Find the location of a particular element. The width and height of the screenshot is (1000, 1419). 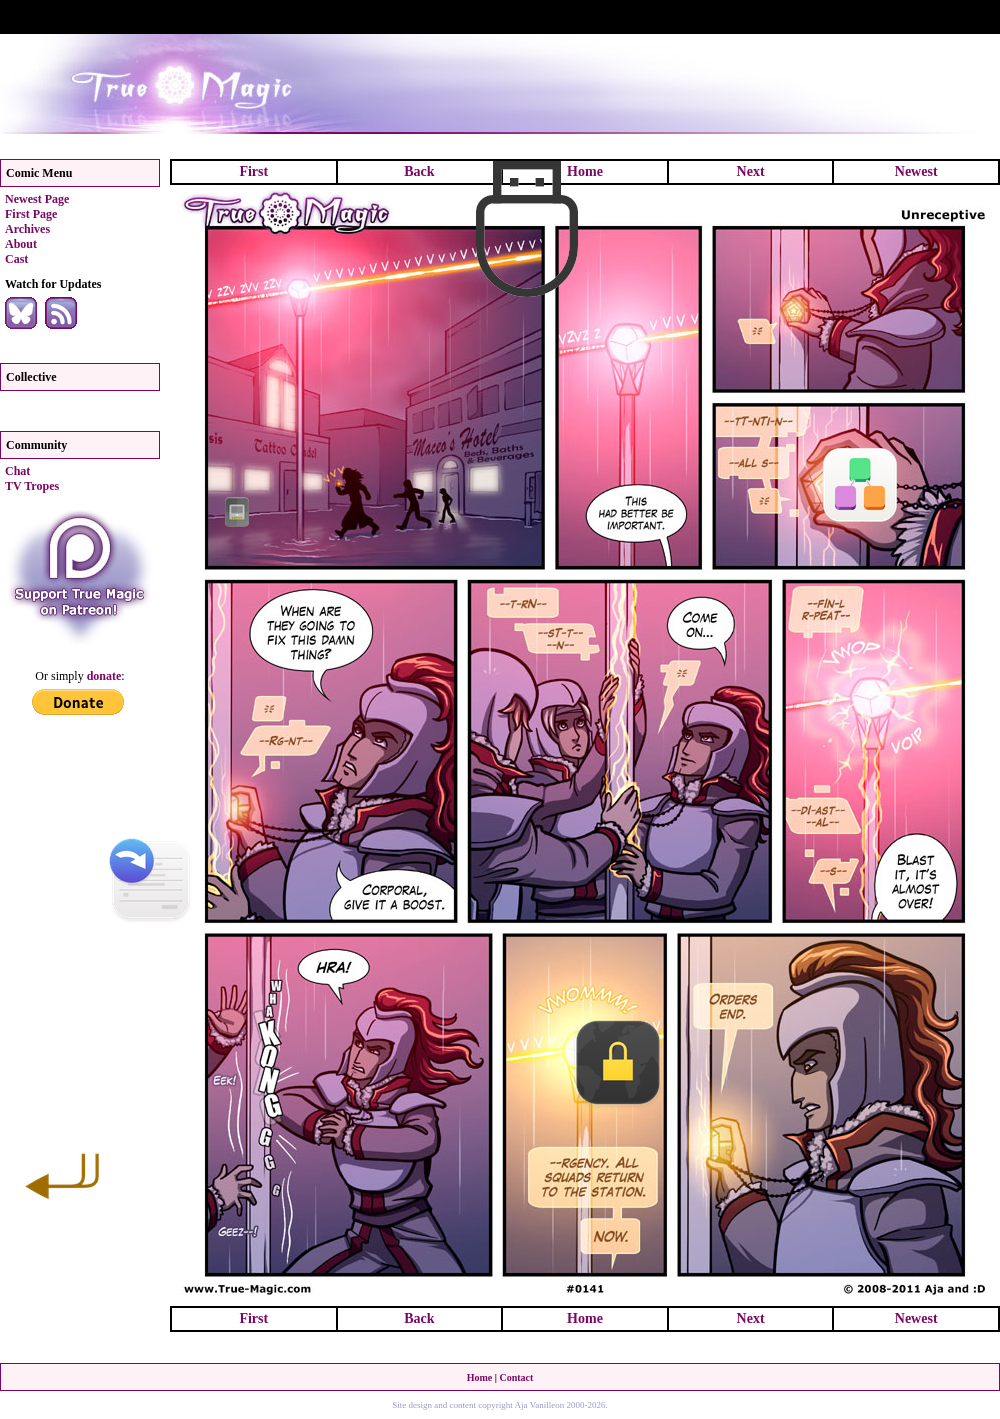

access removable media settings is located at coordinates (527, 229).